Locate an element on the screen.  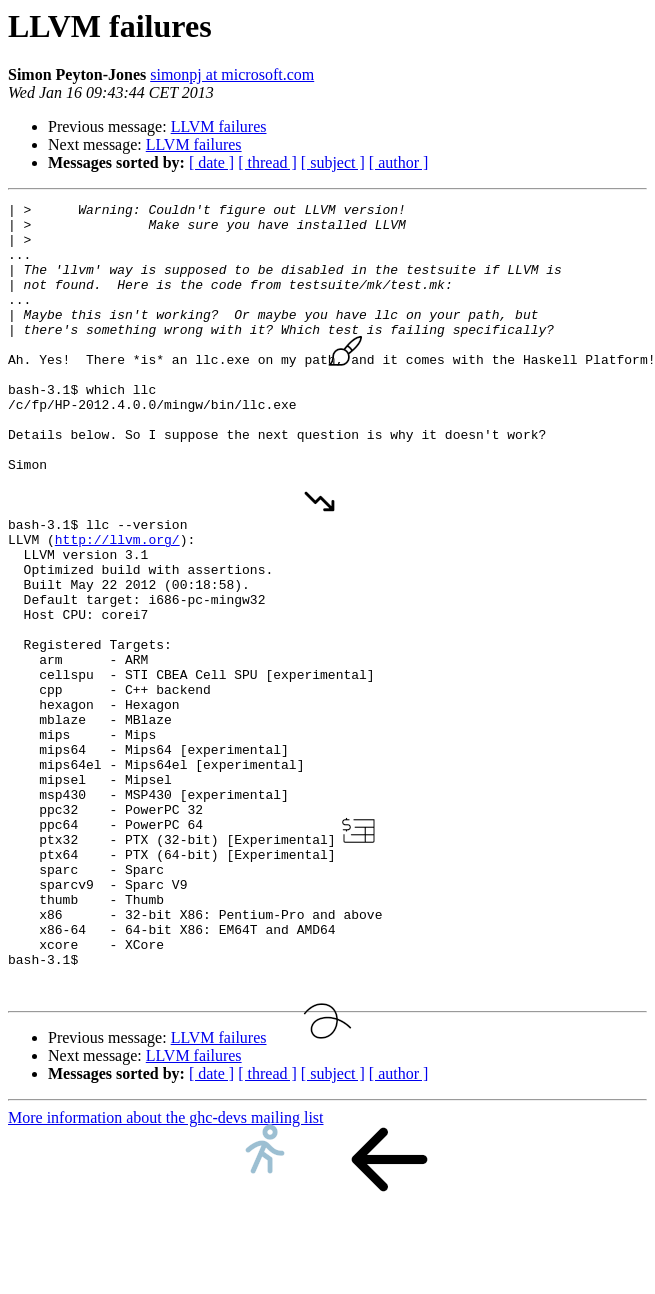
indicates a declining trend or decrease in value is located at coordinates (319, 501).